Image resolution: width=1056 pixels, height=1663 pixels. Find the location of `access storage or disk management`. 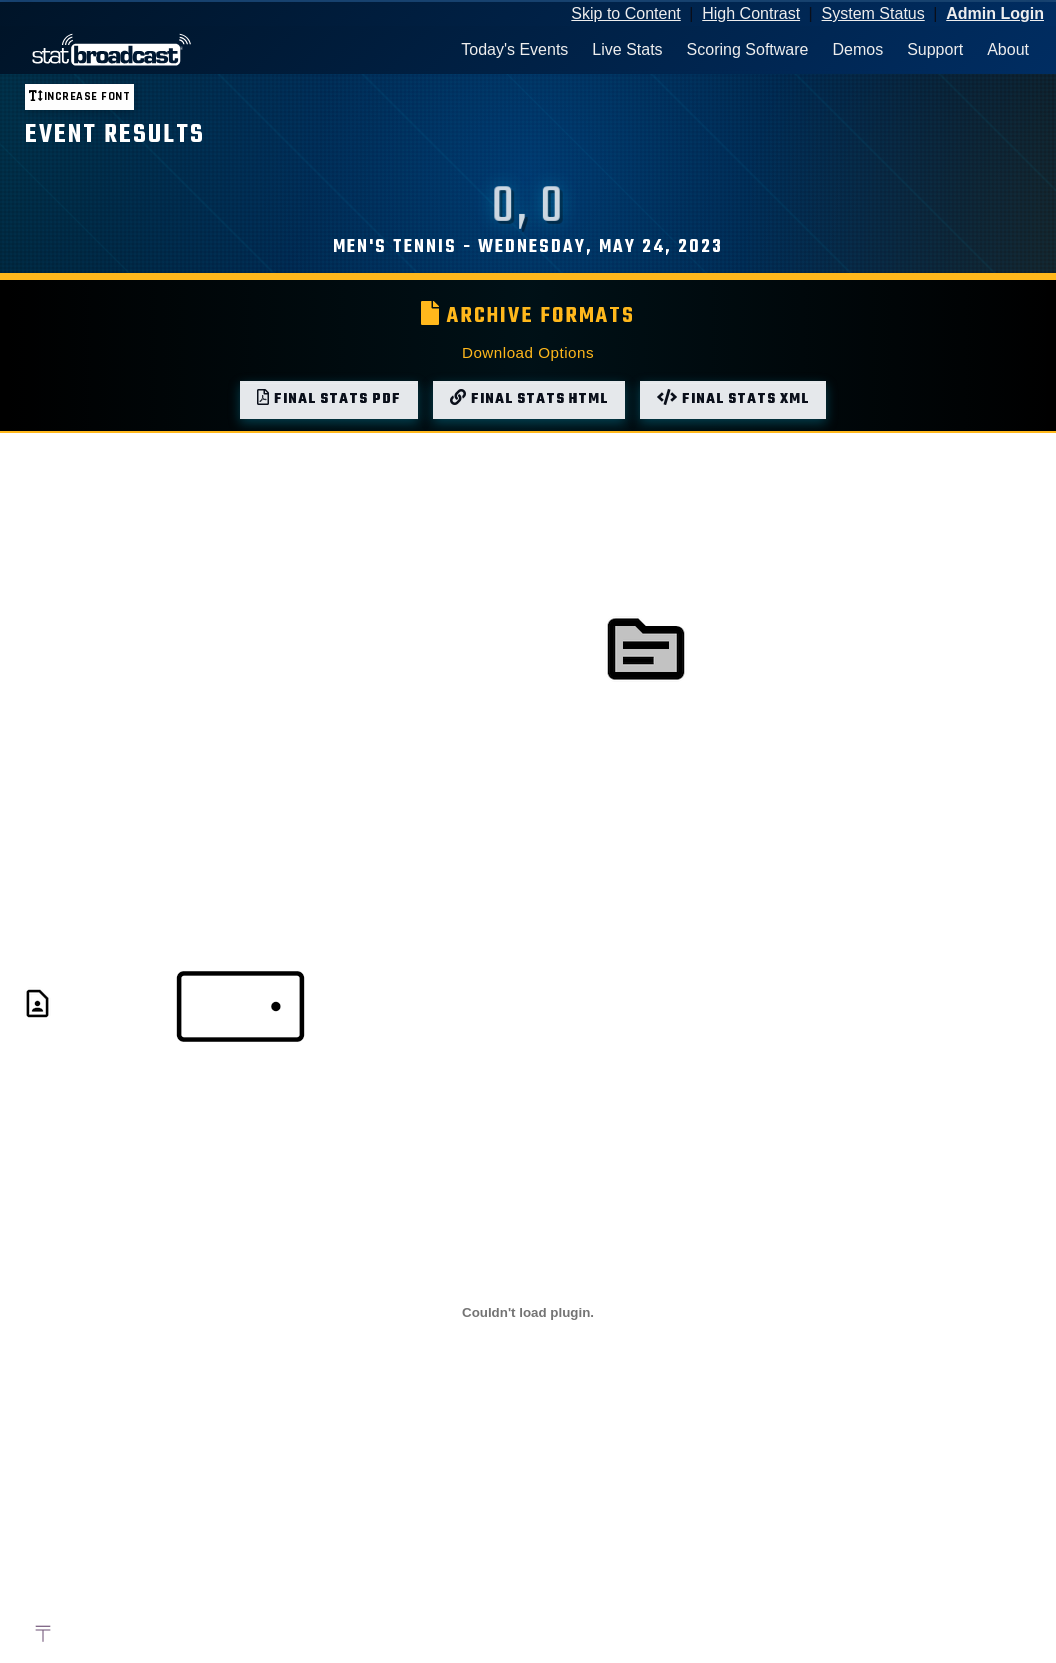

access storage or disk management is located at coordinates (240, 1006).